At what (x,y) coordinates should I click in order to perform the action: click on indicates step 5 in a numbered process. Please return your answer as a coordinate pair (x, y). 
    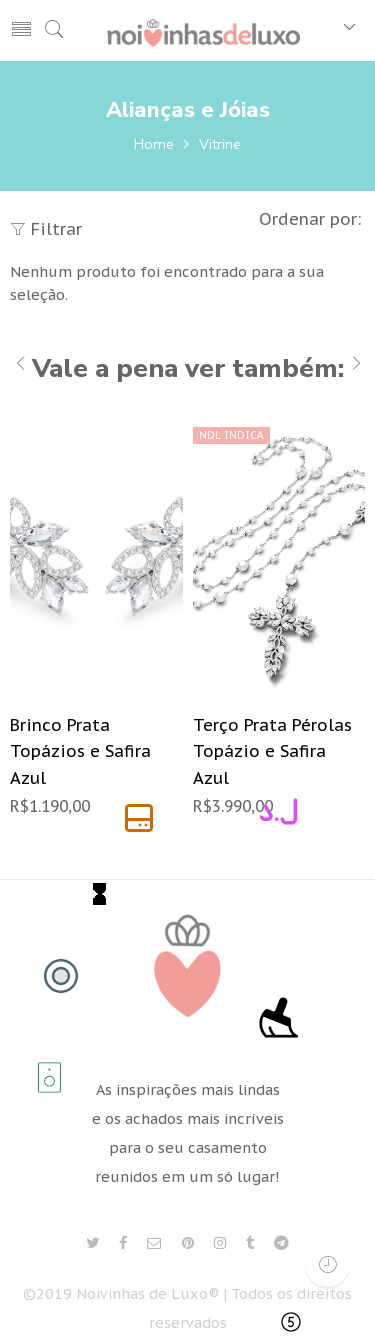
    Looking at the image, I should click on (291, 1322).